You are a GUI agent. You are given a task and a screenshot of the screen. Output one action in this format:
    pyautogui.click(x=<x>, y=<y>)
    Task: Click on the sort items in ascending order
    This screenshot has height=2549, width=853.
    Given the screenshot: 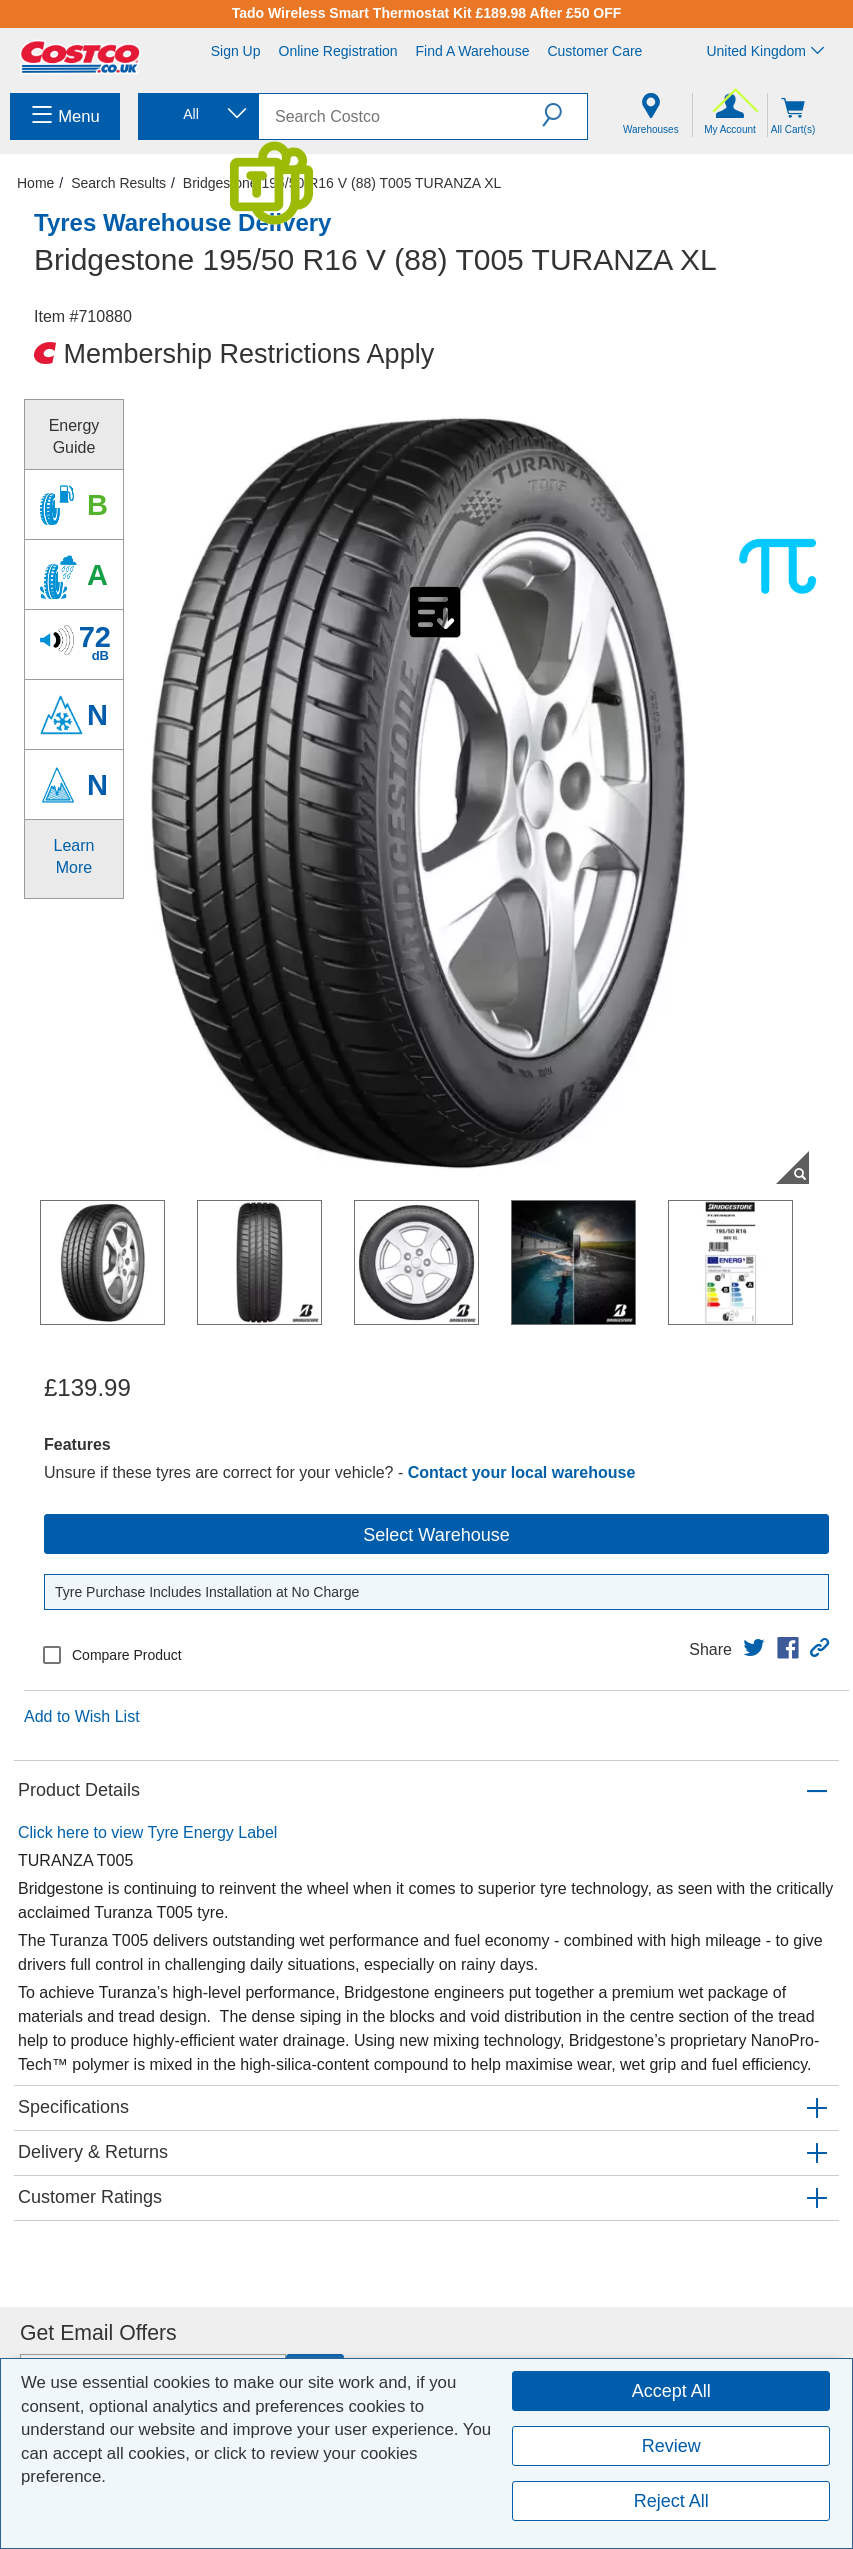 What is the action you would take?
    pyautogui.click(x=435, y=612)
    